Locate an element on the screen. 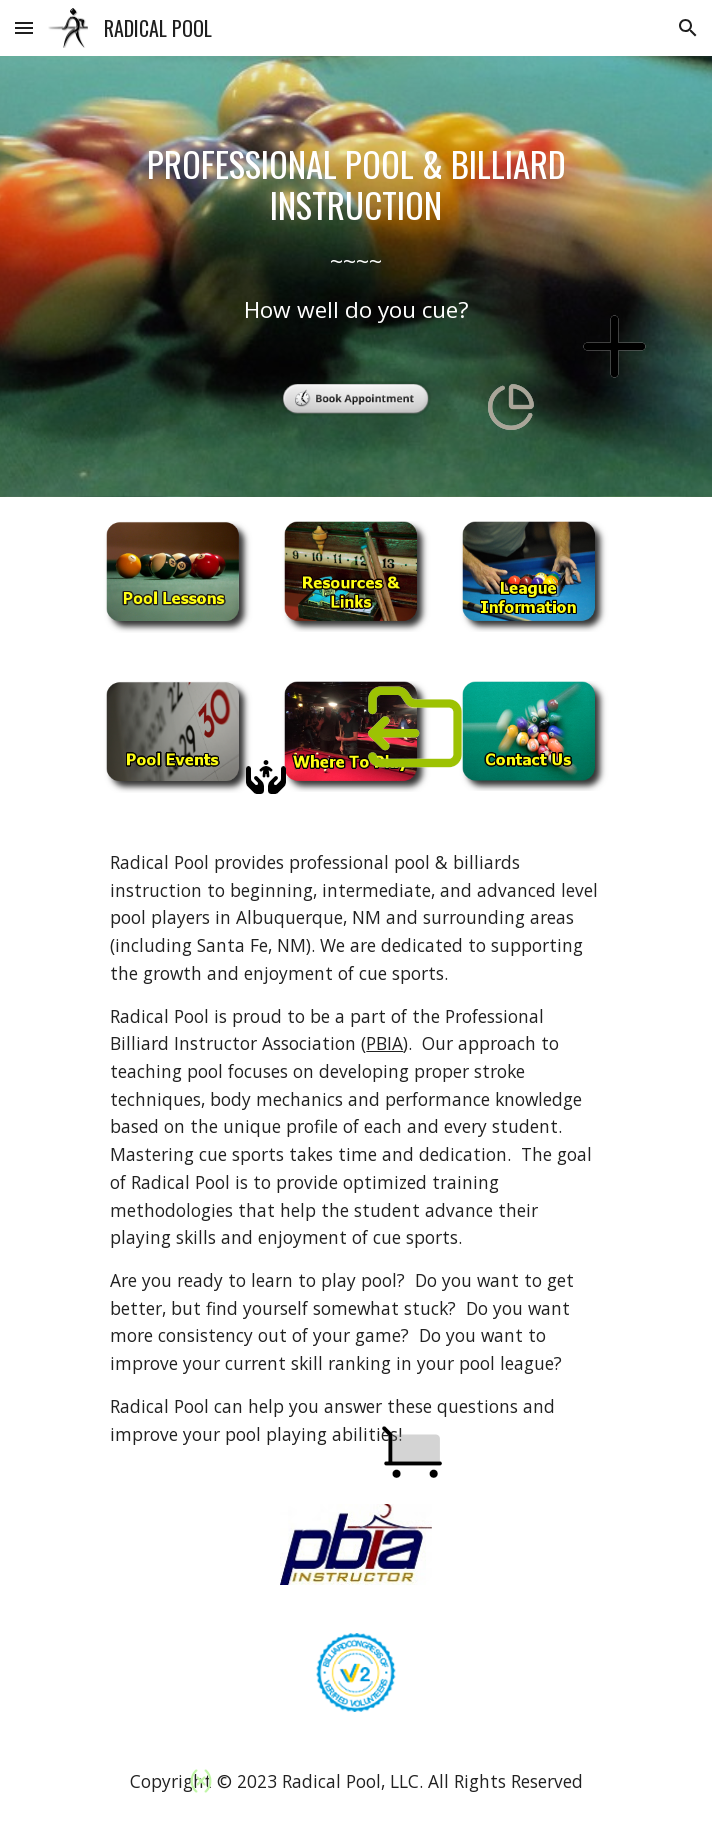 The height and width of the screenshot is (1828, 712). access childcare or family services is located at coordinates (266, 778).